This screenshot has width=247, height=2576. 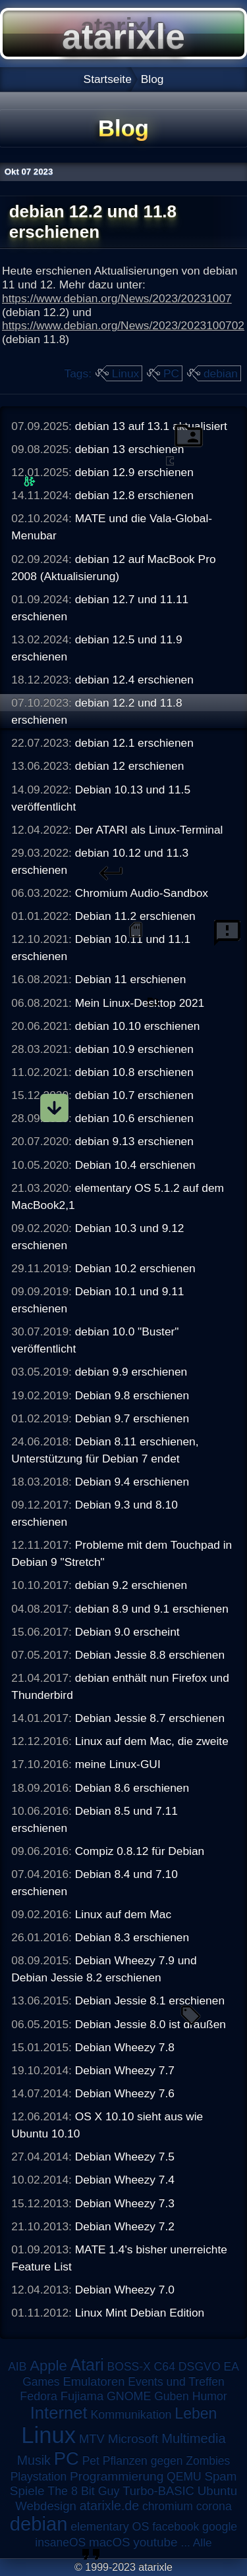 I want to click on view or apply tags to an item, so click(x=190, y=2015).